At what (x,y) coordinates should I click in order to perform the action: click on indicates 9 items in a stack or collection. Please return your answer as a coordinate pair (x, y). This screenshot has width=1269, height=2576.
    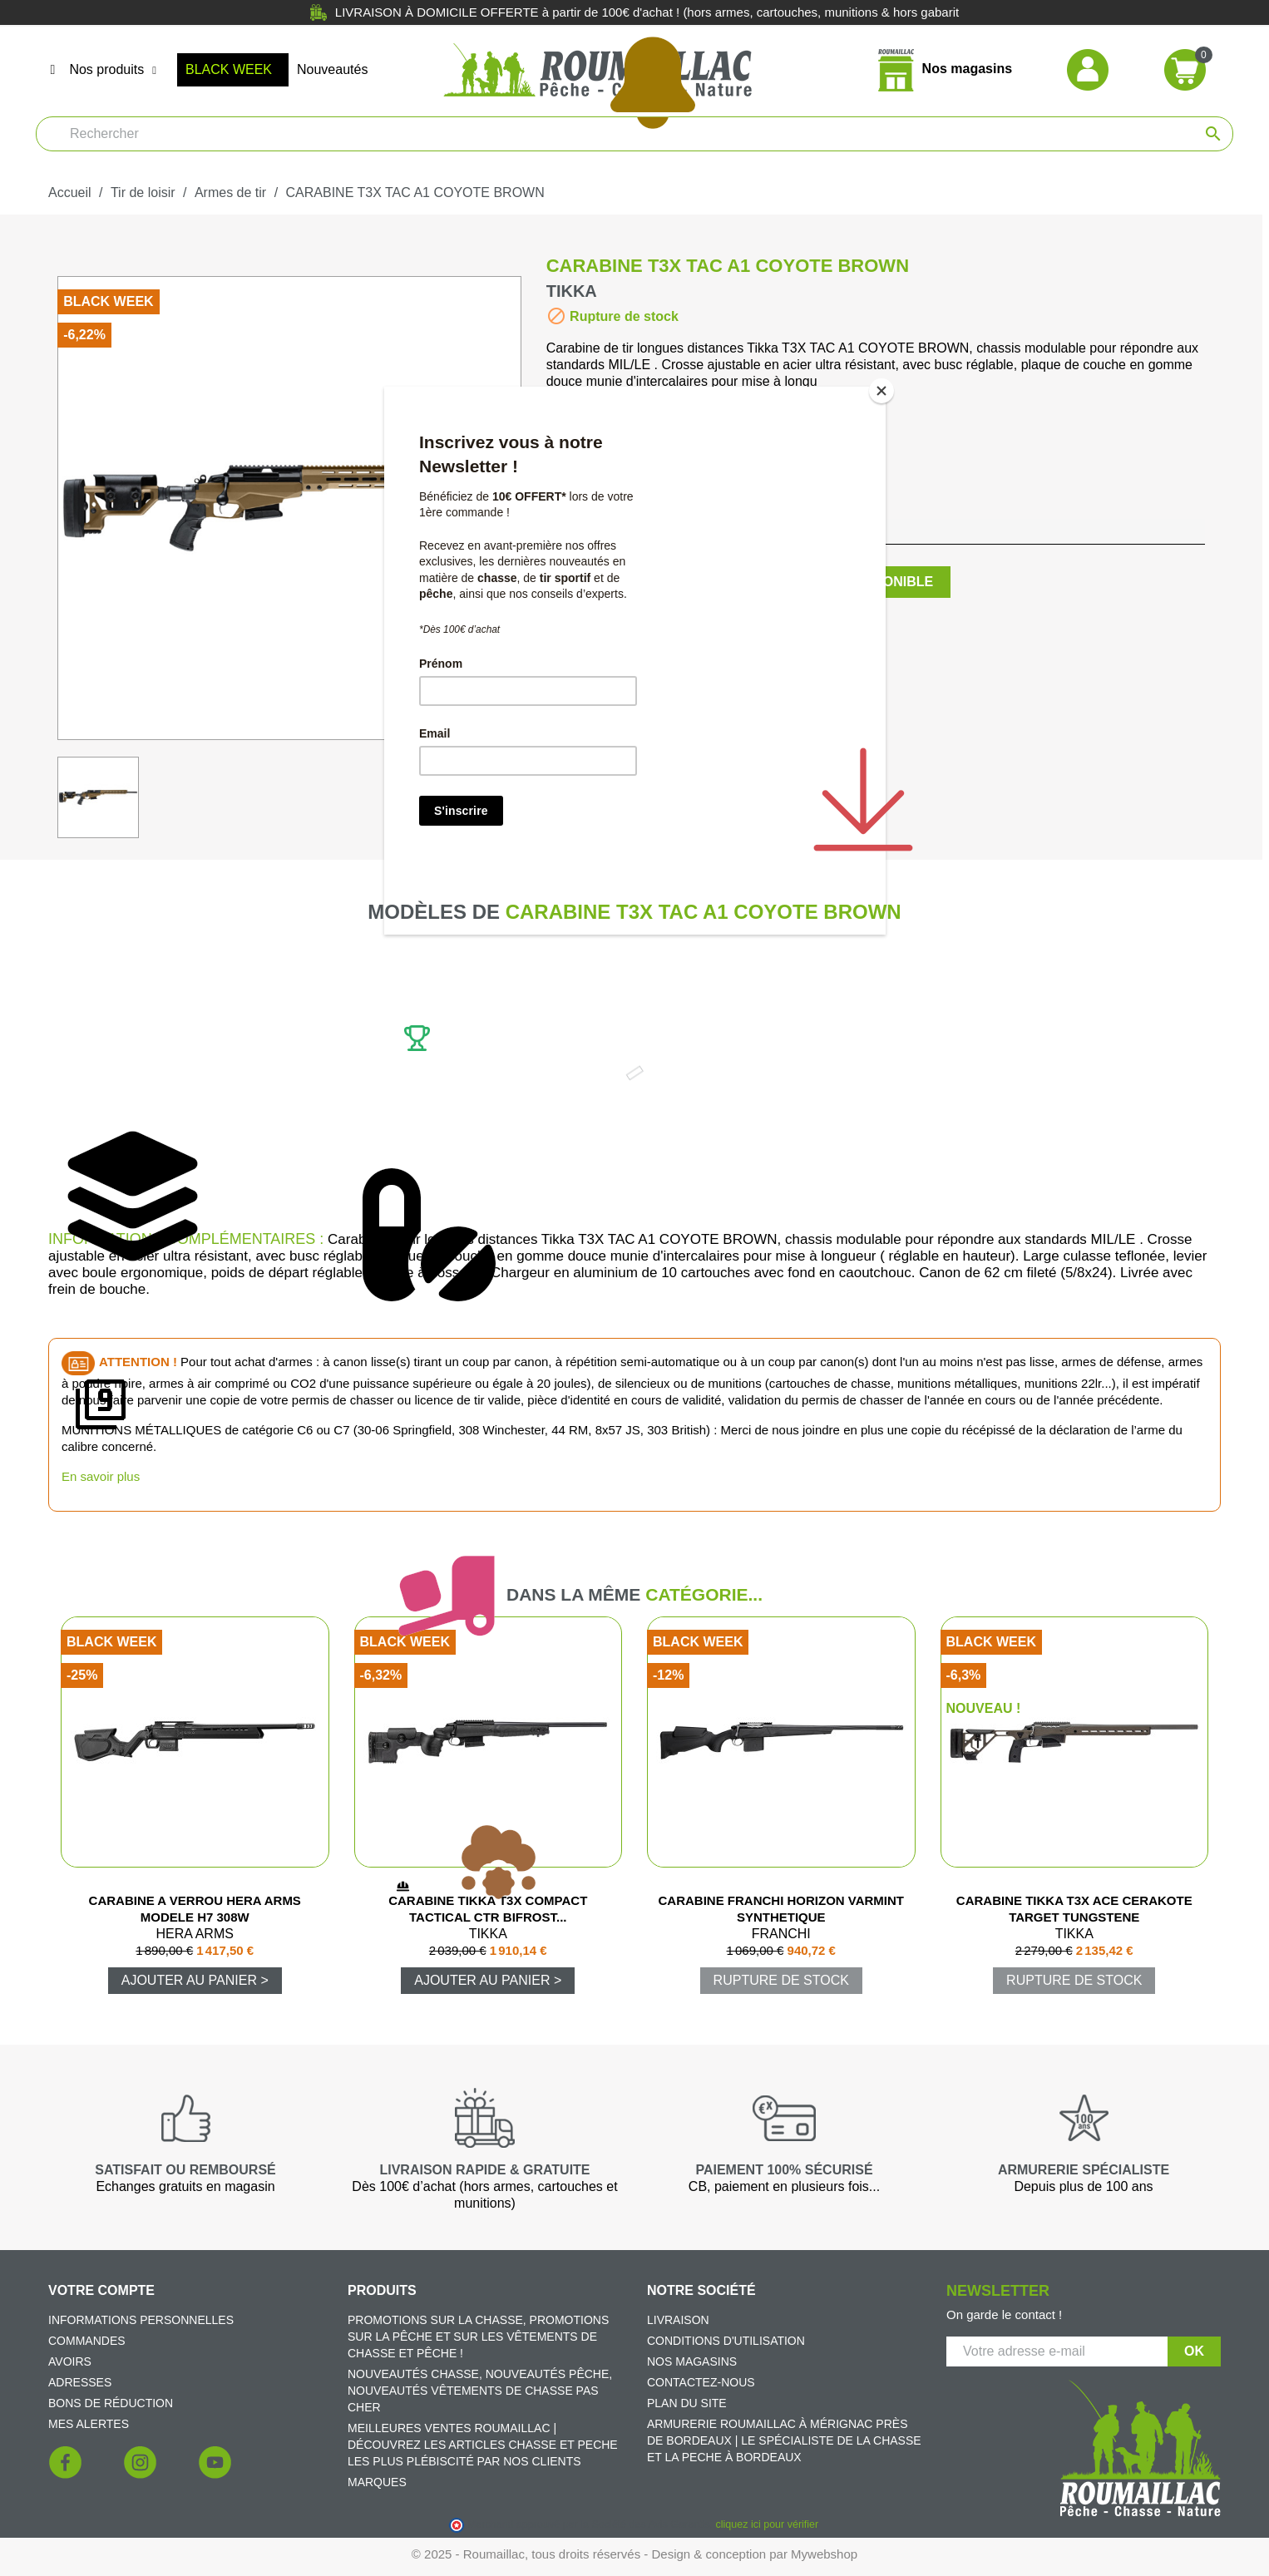
    Looking at the image, I should click on (101, 1404).